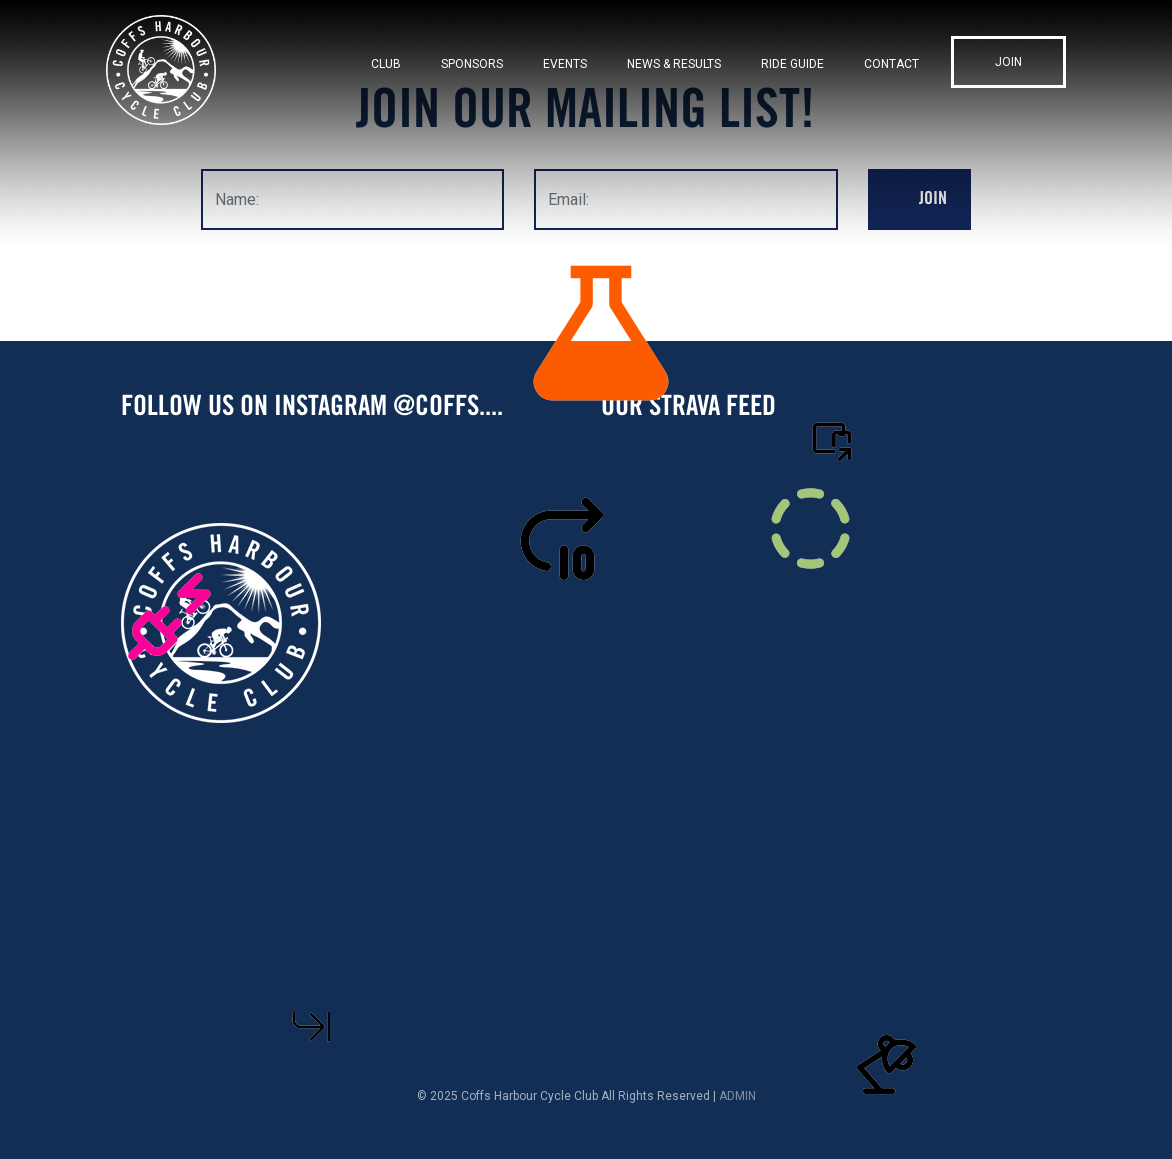  I want to click on toggle desk lamp or reading light, so click(886, 1064).